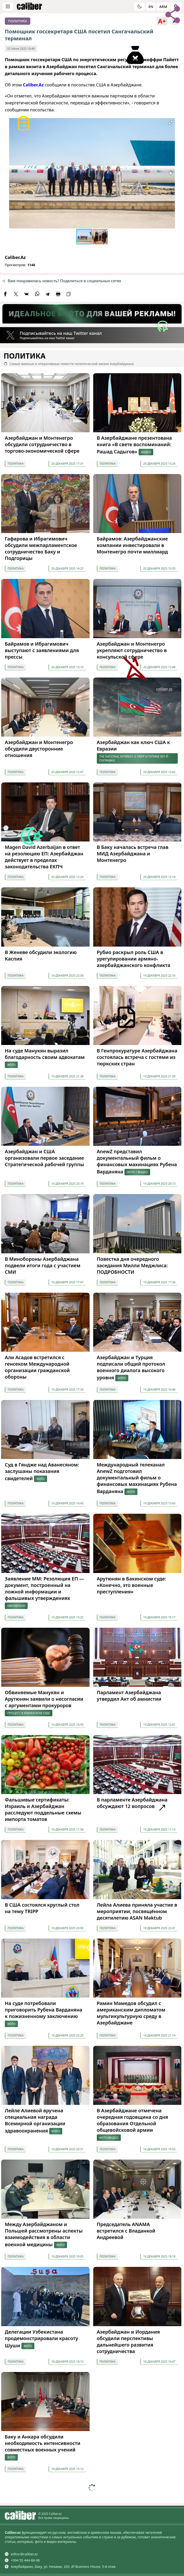 This screenshot has width=184, height=2576. What do you see at coordinates (24, 123) in the screenshot?
I see `view task list or checklist` at bounding box center [24, 123].